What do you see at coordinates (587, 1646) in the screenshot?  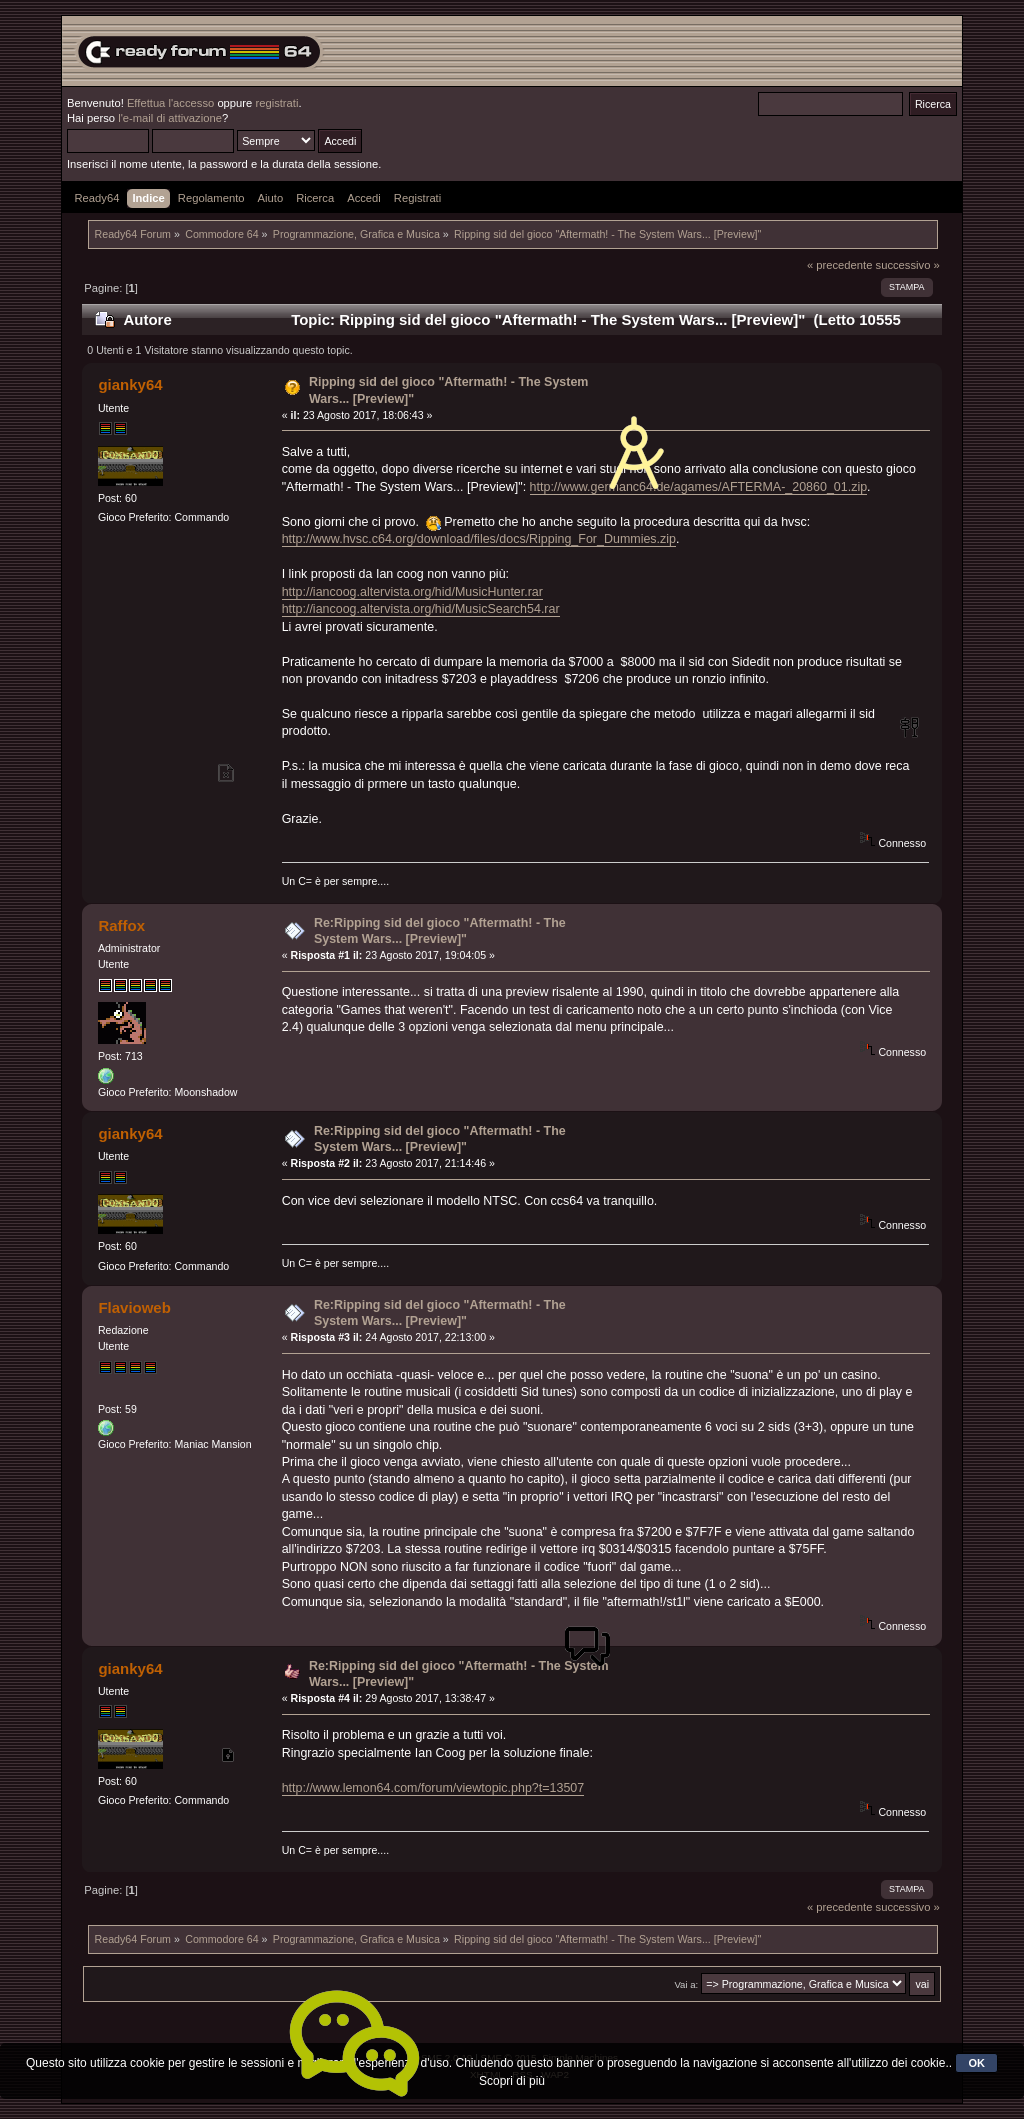 I see `view discussion thread` at bounding box center [587, 1646].